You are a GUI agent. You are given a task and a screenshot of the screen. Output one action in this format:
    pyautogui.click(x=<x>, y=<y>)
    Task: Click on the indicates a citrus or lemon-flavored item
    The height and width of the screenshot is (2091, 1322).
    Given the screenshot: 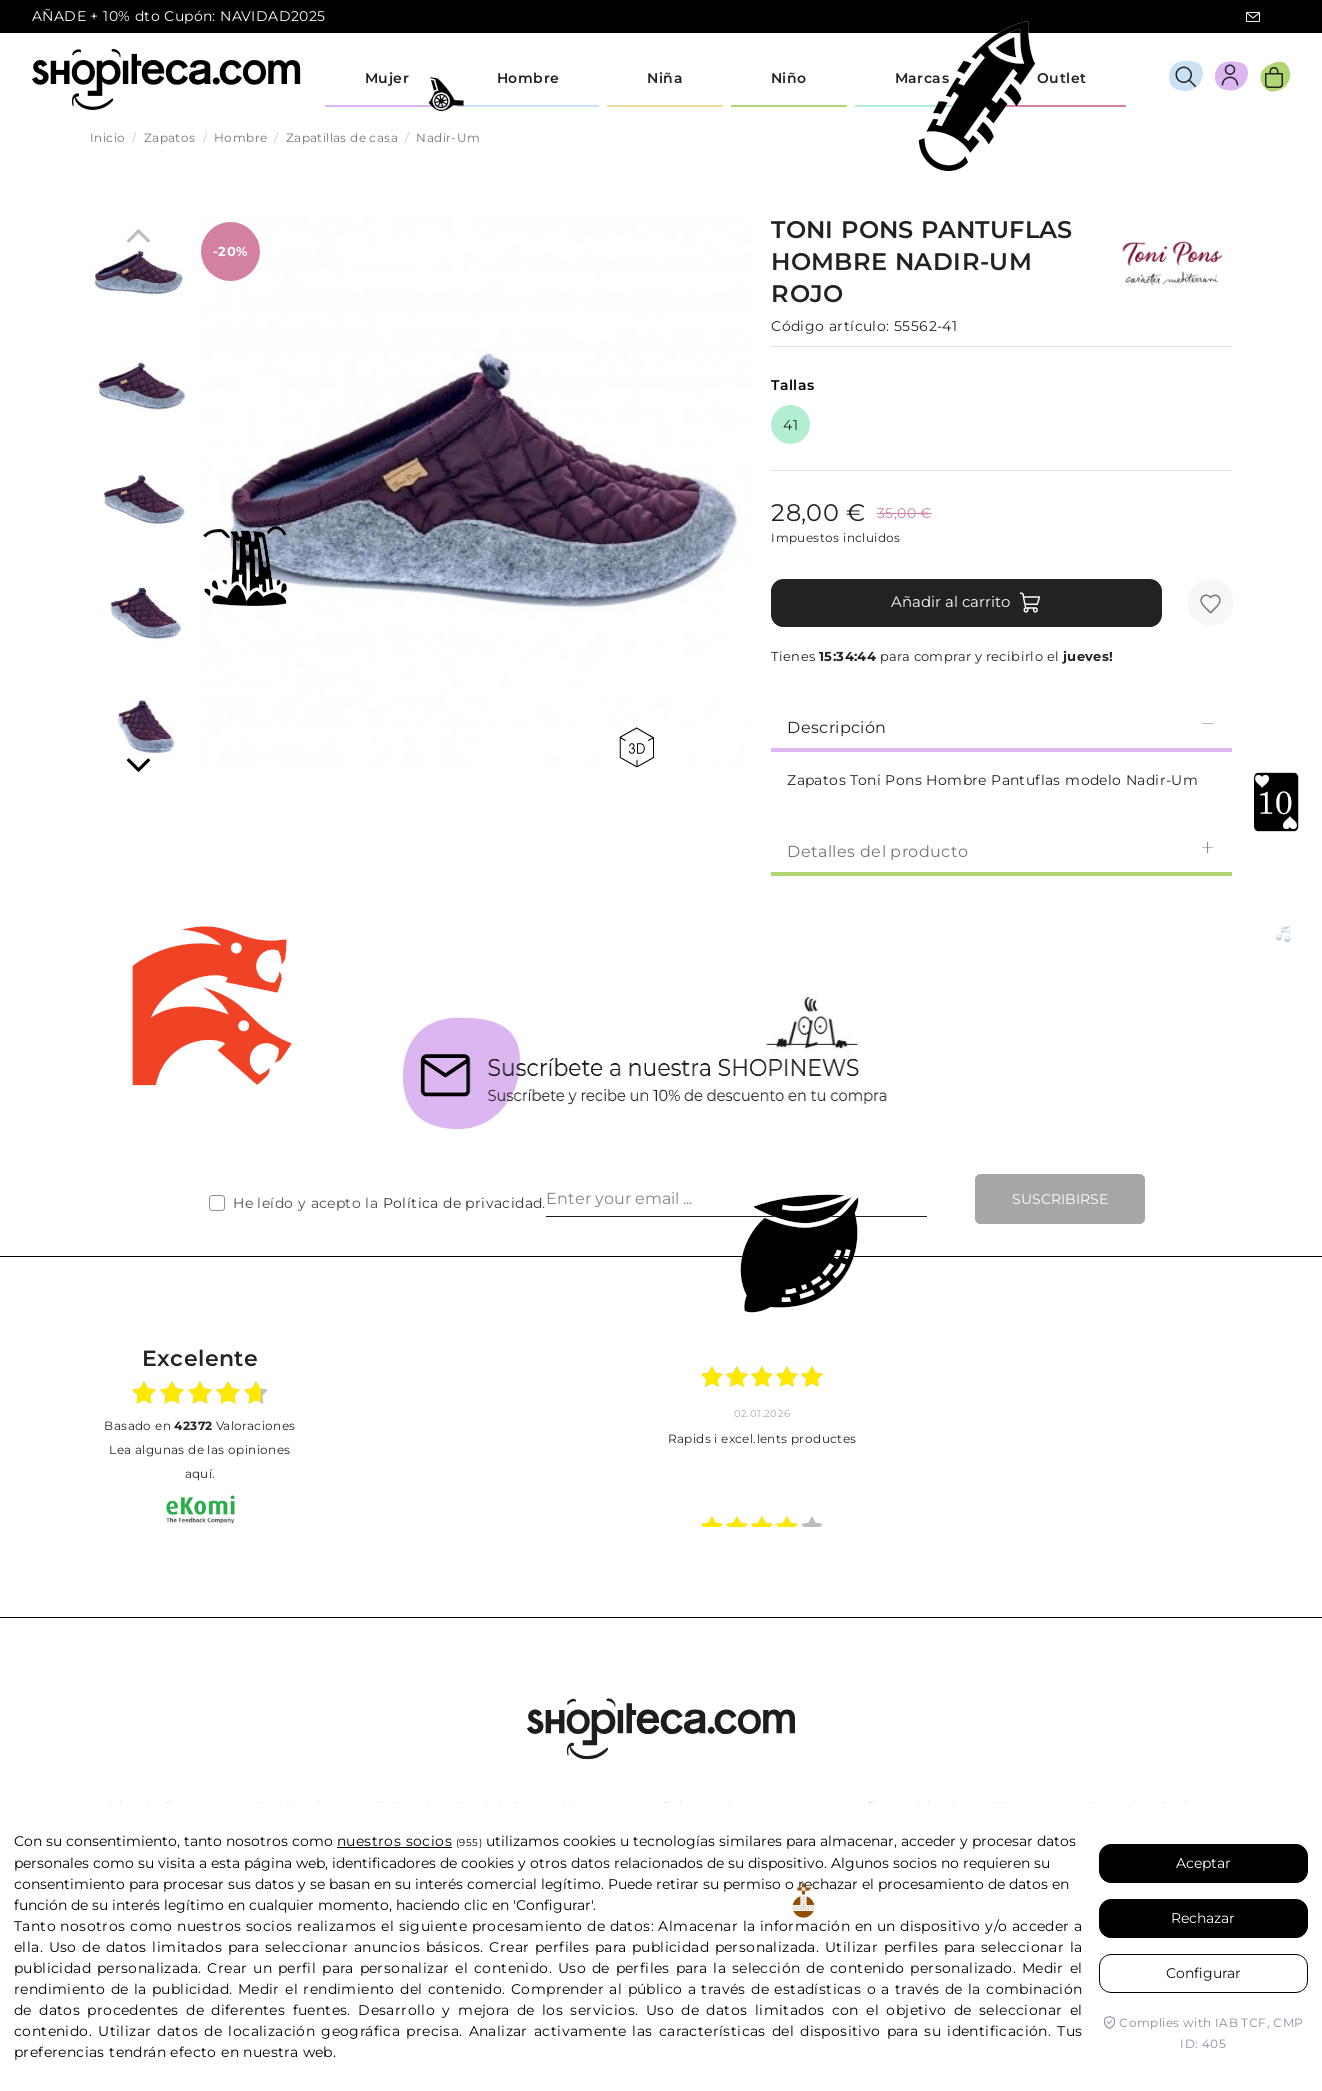 What is the action you would take?
    pyautogui.click(x=799, y=1253)
    